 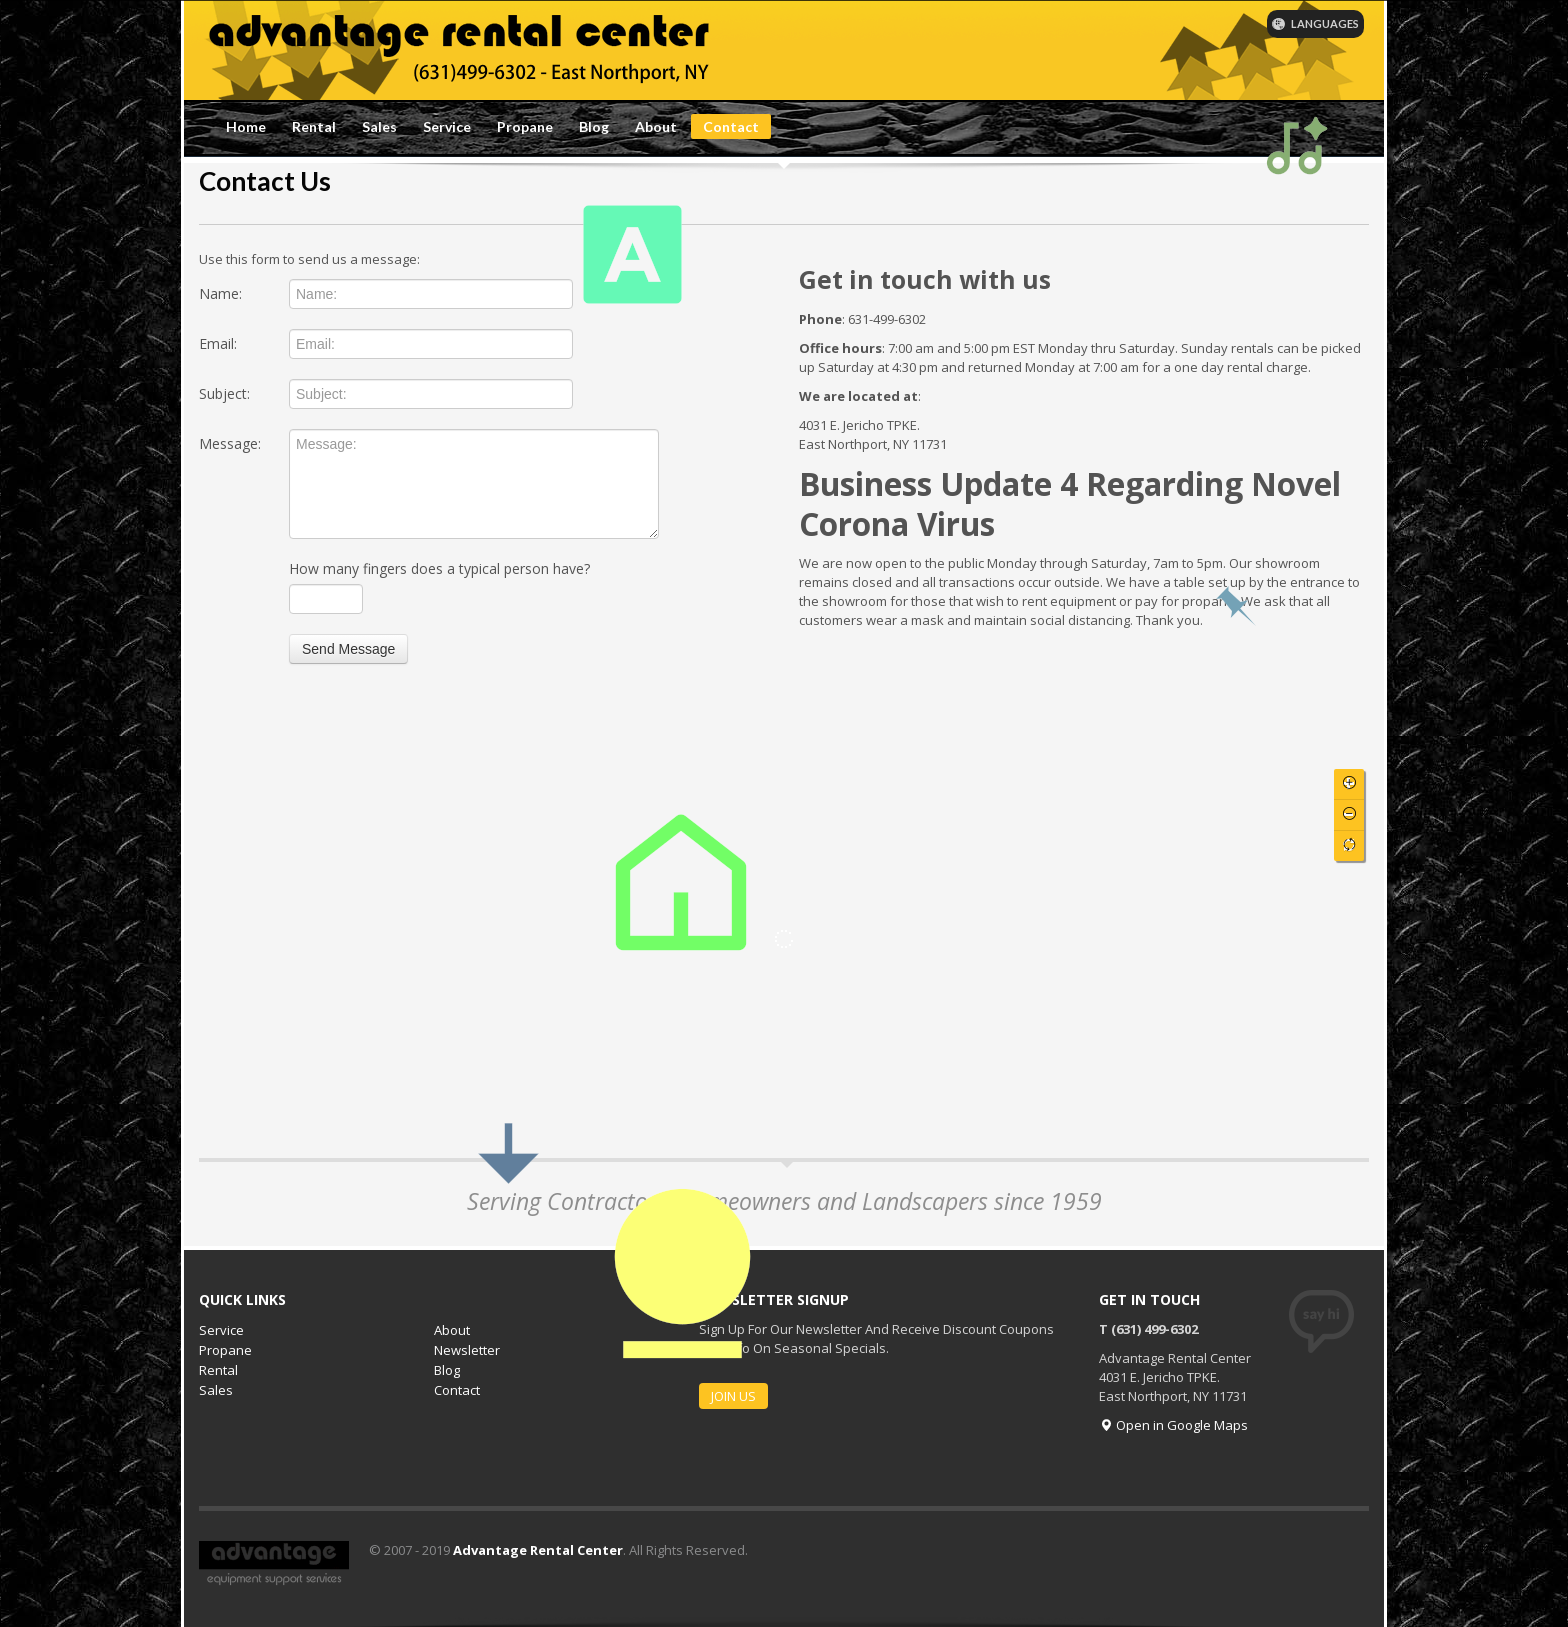 What do you see at coordinates (682, 1273) in the screenshot?
I see `view your profile` at bounding box center [682, 1273].